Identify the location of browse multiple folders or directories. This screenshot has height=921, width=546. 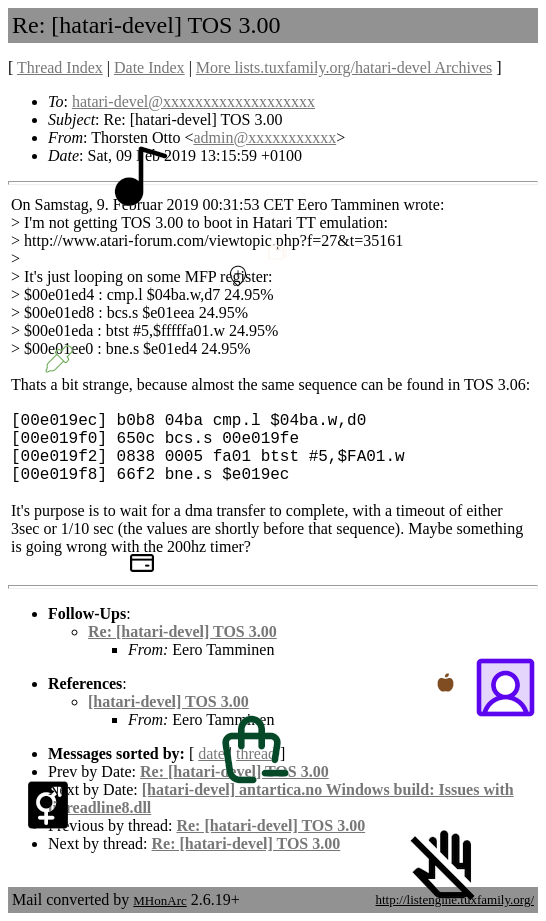
(277, 252).